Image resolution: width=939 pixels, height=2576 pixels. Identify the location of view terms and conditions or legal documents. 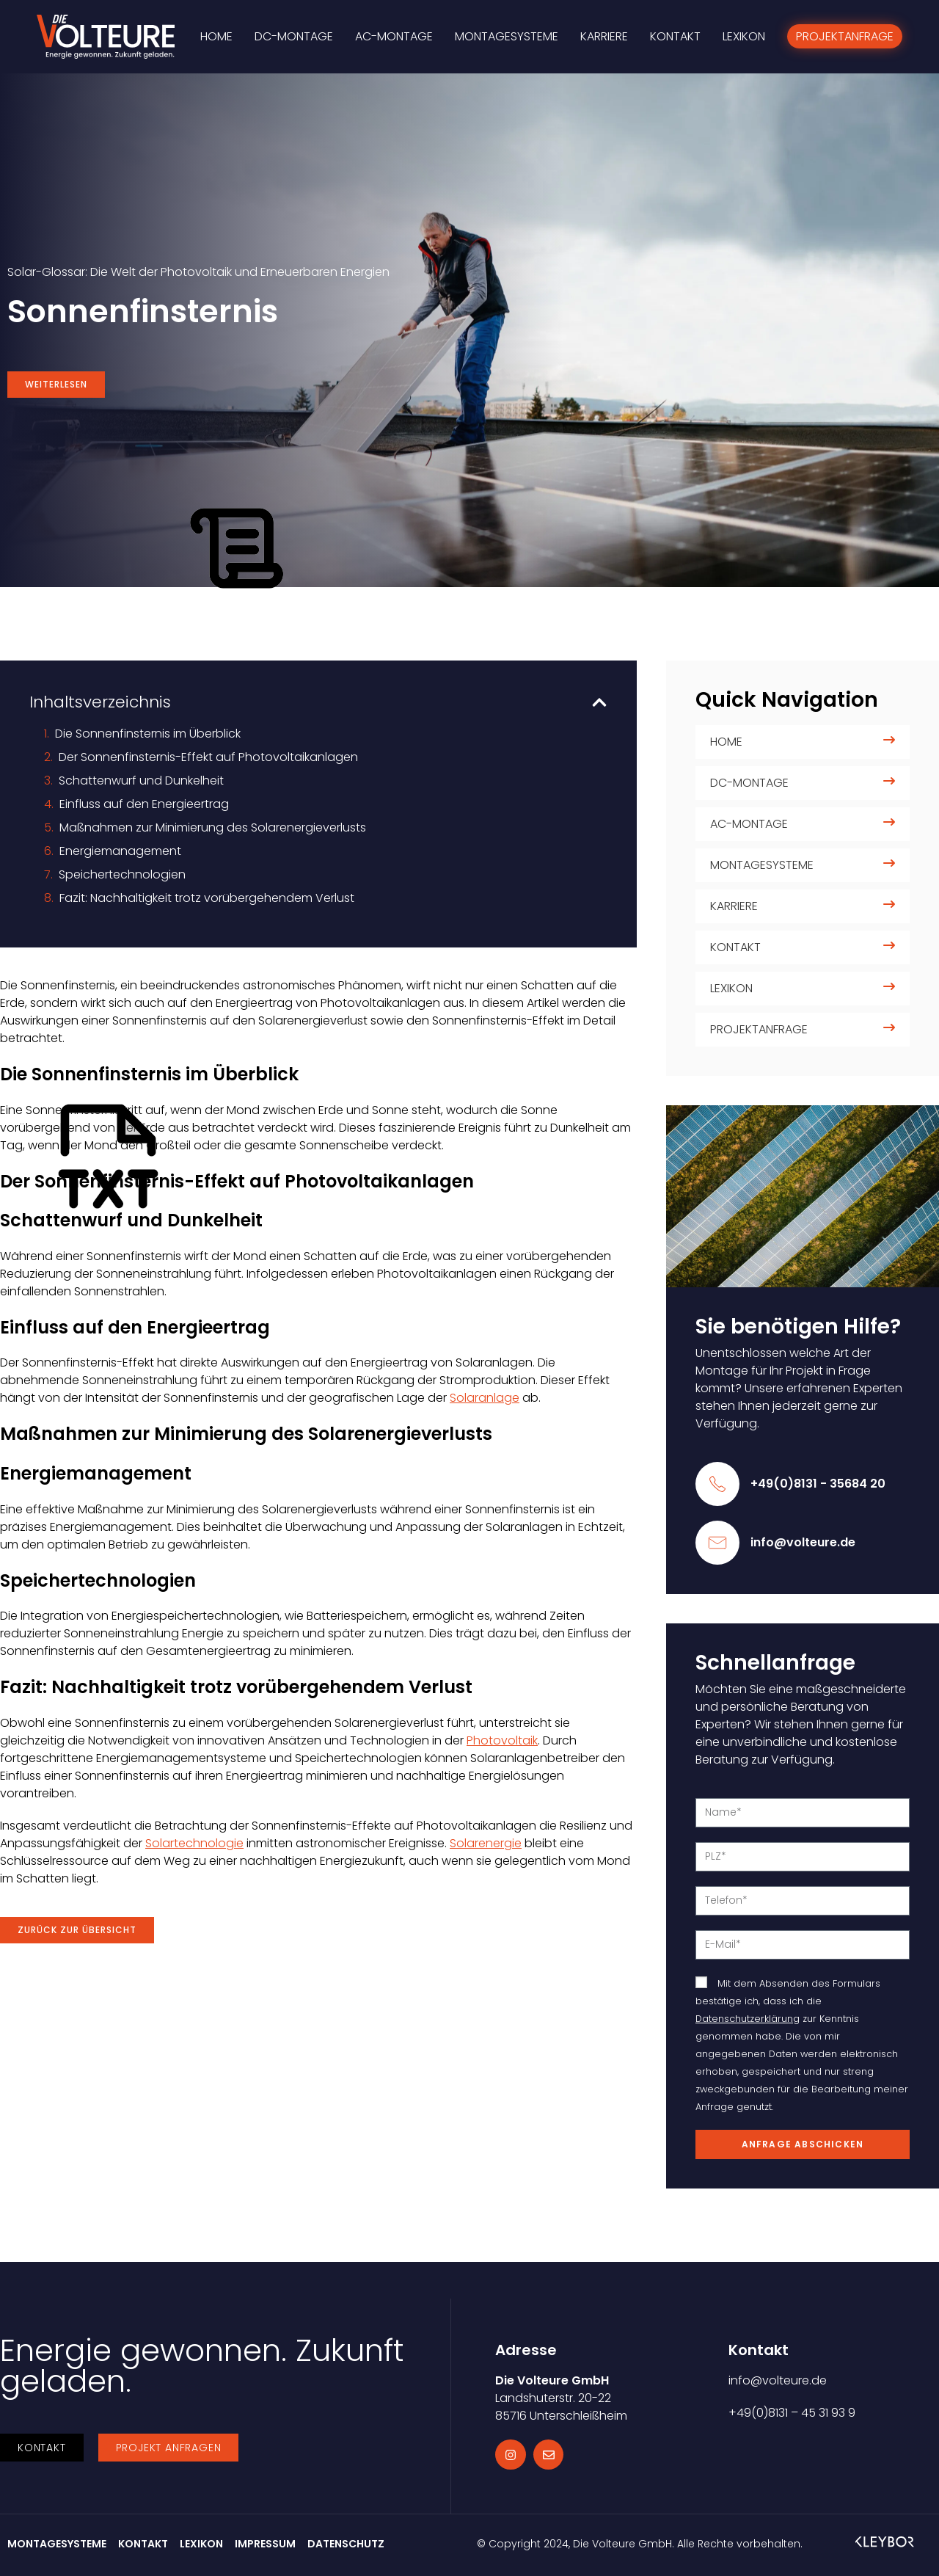
(240, 548).